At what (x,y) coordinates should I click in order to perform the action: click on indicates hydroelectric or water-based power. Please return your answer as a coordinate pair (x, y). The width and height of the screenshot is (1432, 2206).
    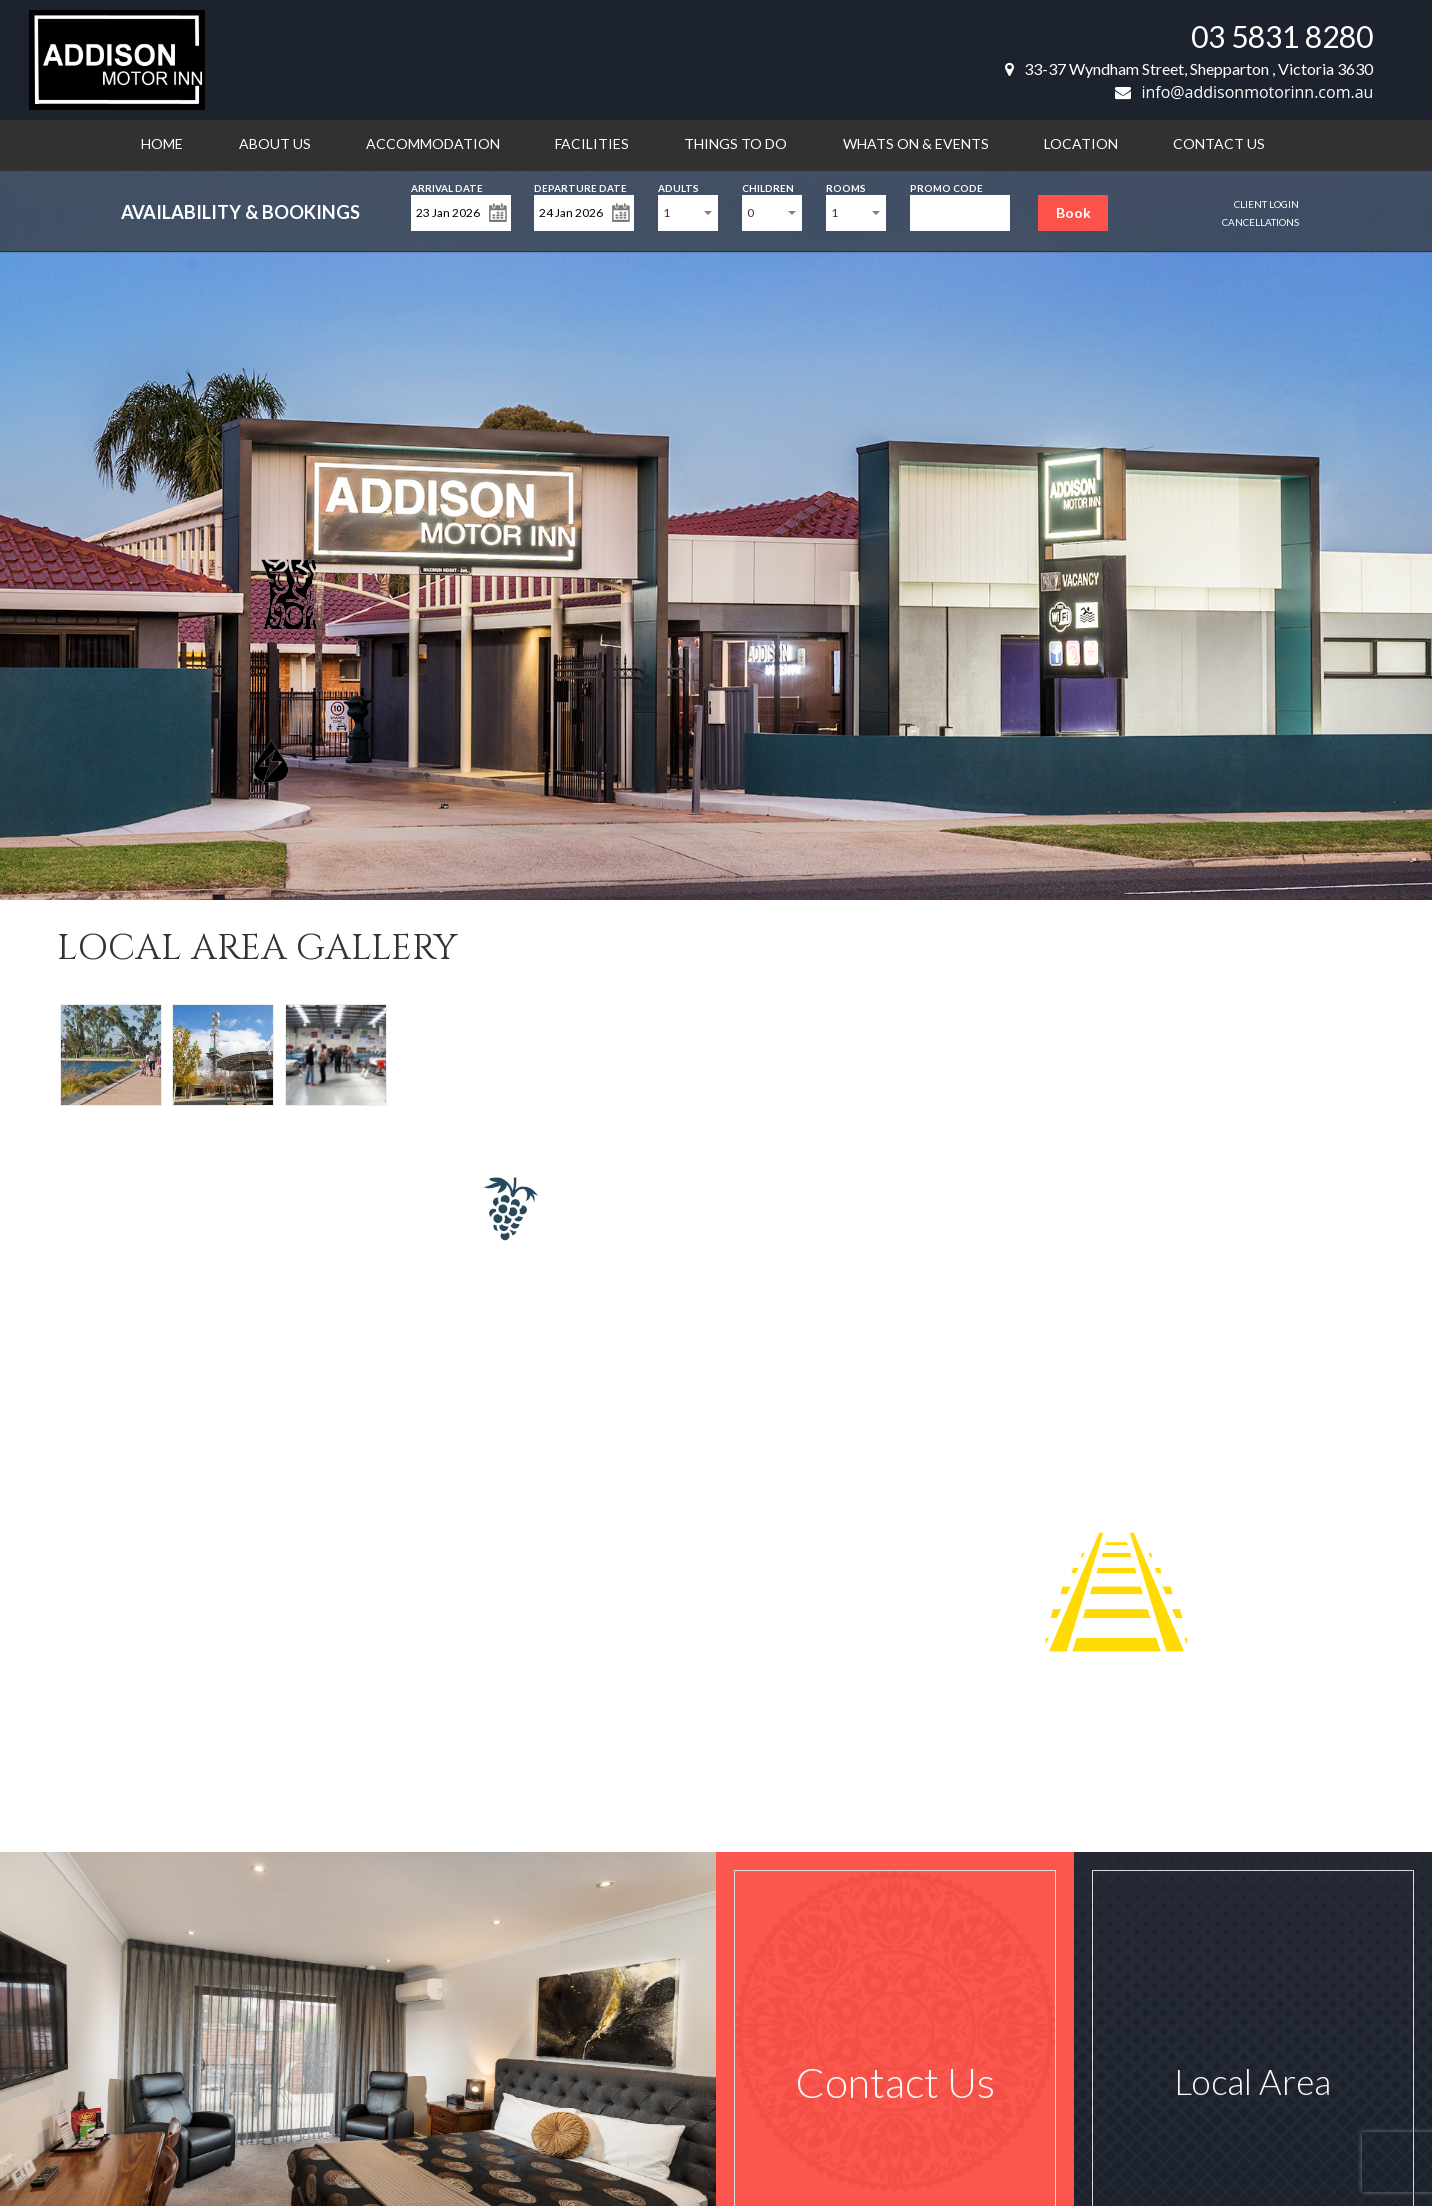
    Looking at the image, I should click on (271, 761).